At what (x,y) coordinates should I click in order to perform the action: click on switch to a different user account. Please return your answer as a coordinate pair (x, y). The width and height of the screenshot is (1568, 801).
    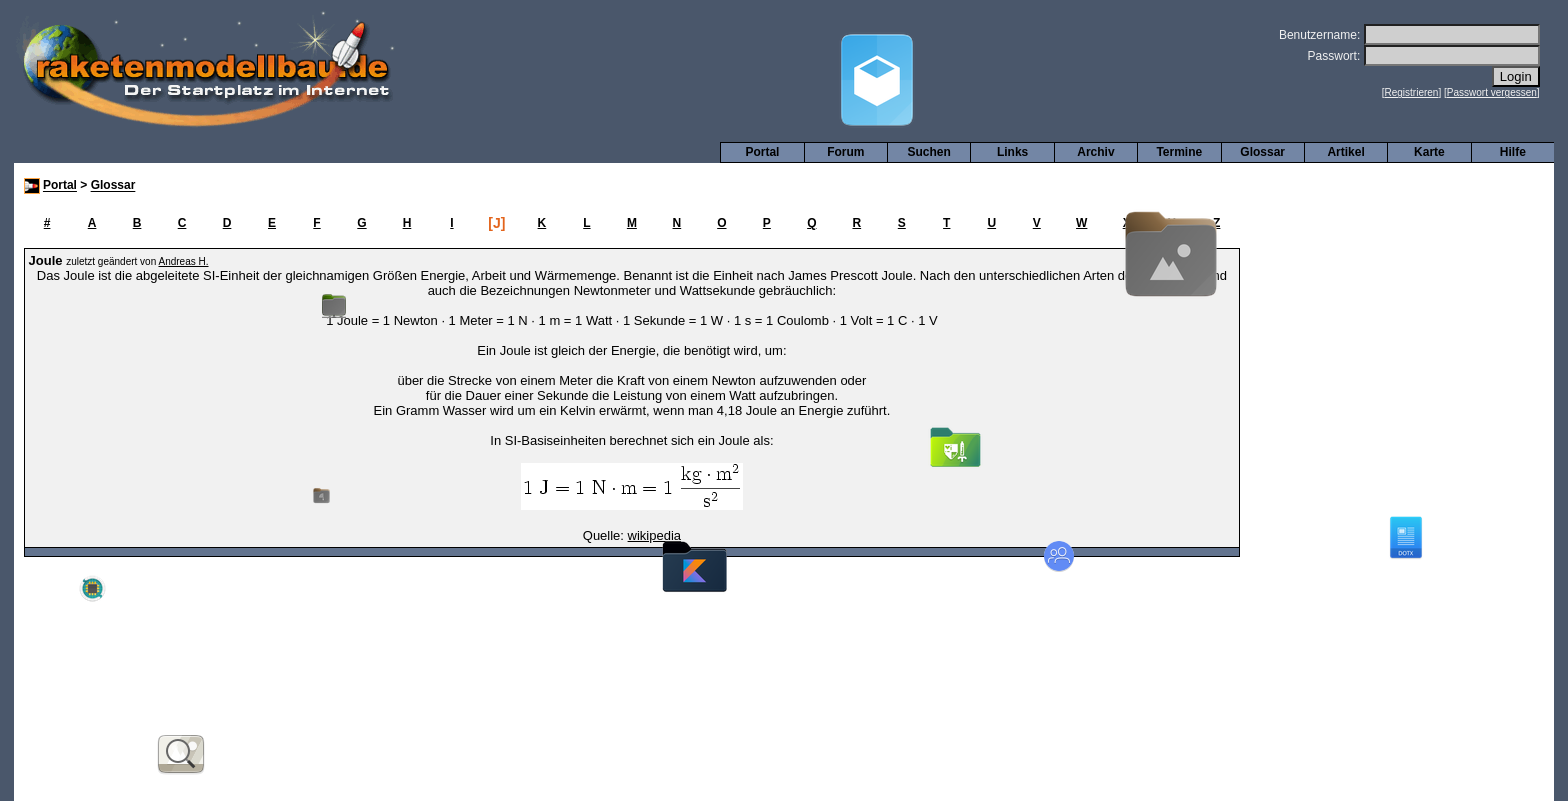
    Looking at the image, I should click on (1059, 556).